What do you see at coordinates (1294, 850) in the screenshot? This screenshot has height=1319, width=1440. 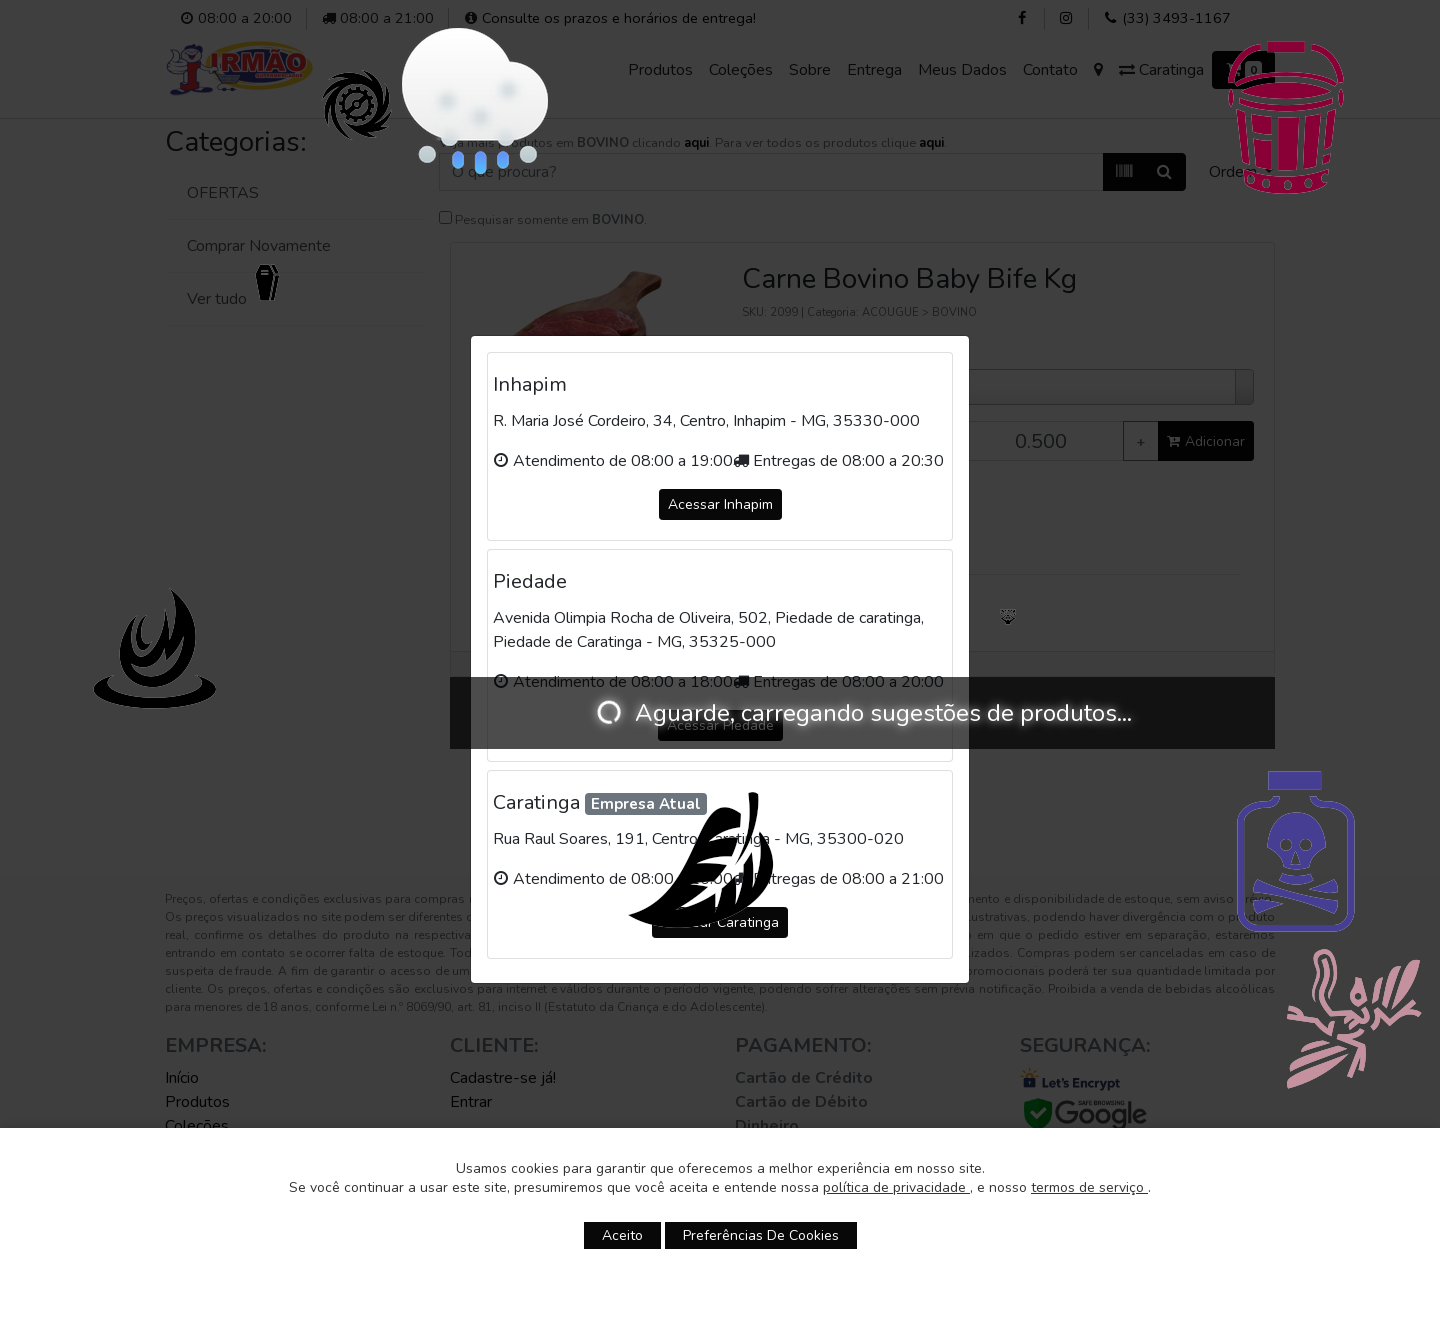 I see `poison or toxic item in game inventory` at bounding box center [1294, 850].